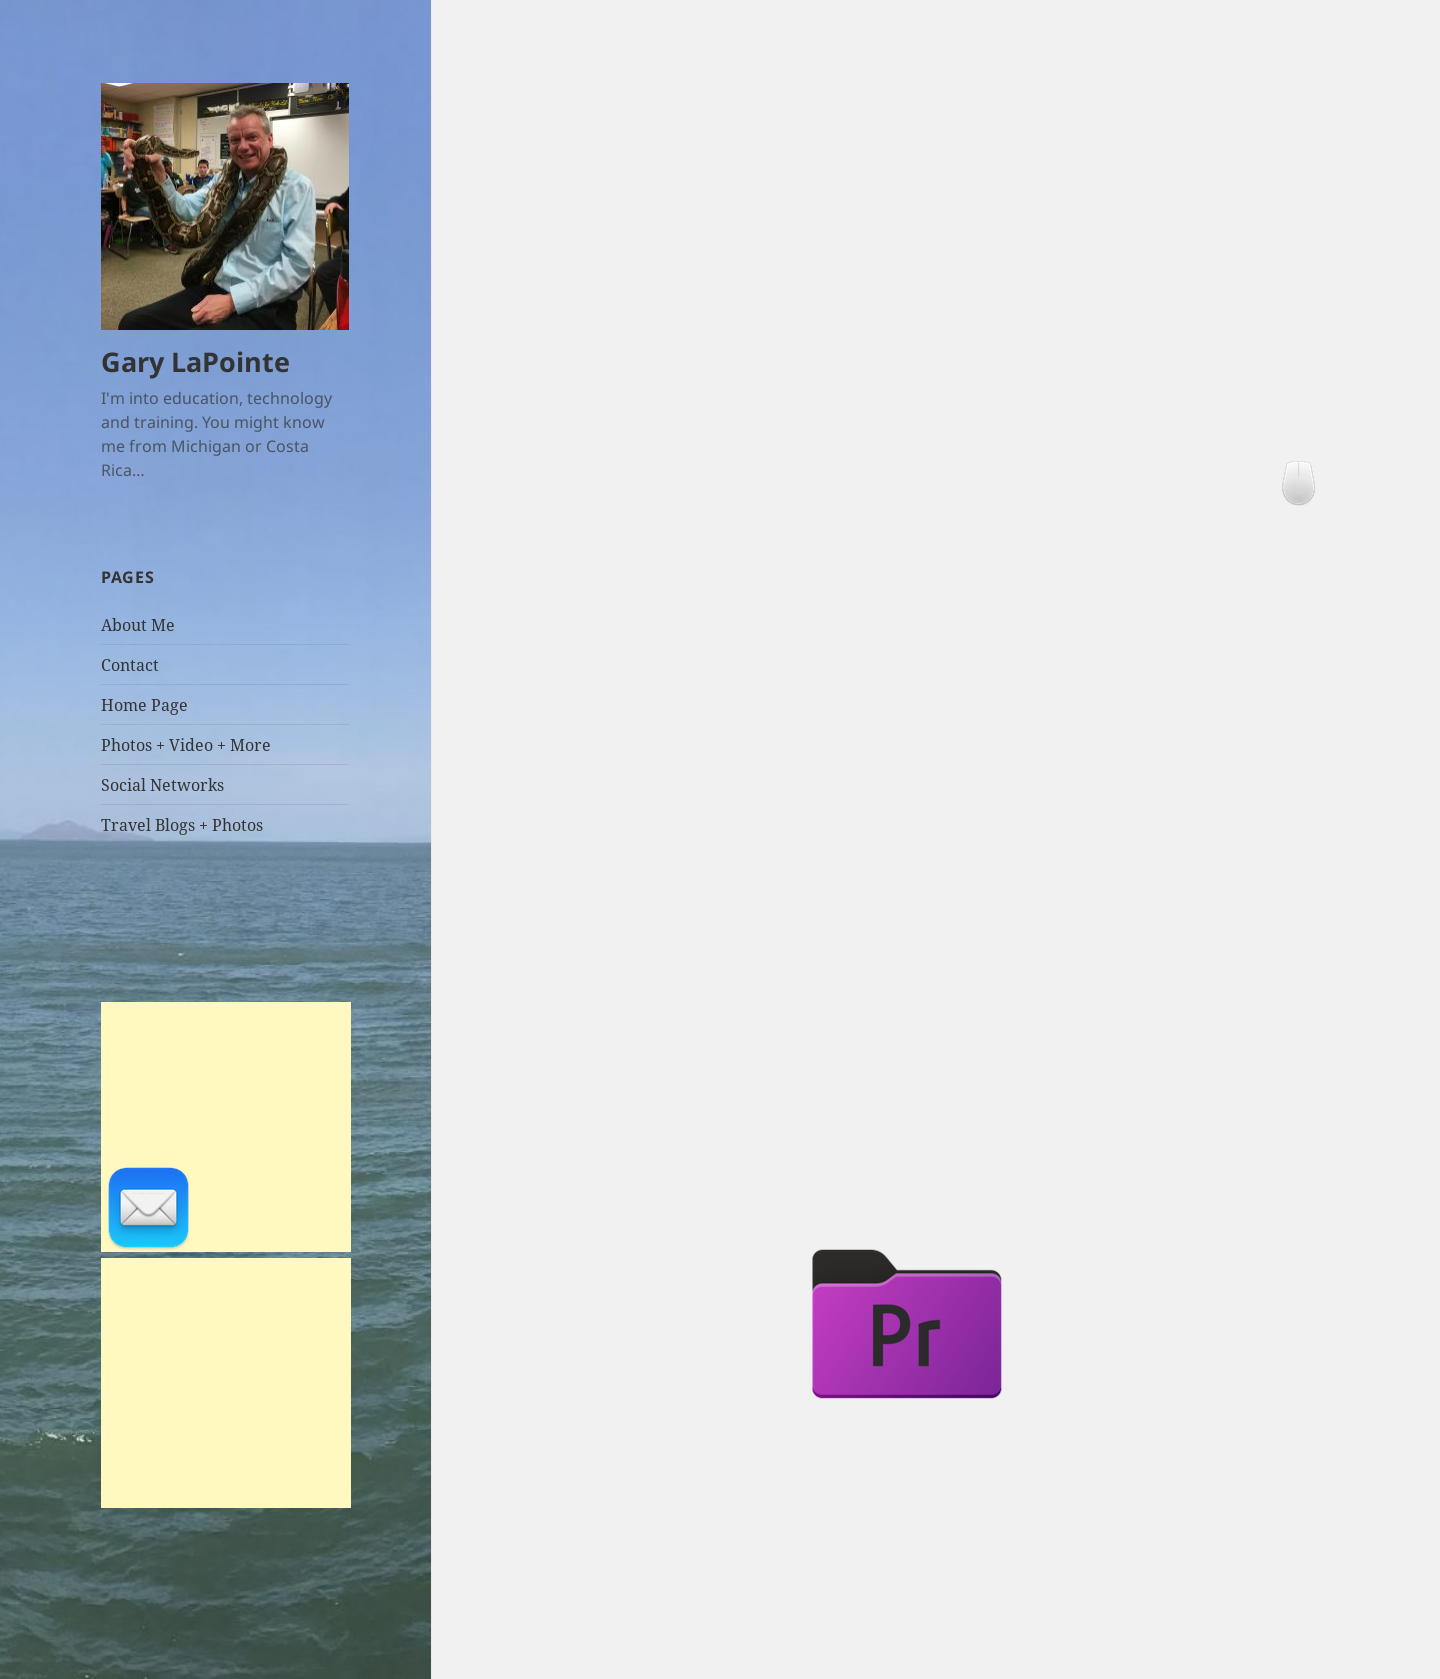  I want to click on mouse input device settings, so click(1299, 483).